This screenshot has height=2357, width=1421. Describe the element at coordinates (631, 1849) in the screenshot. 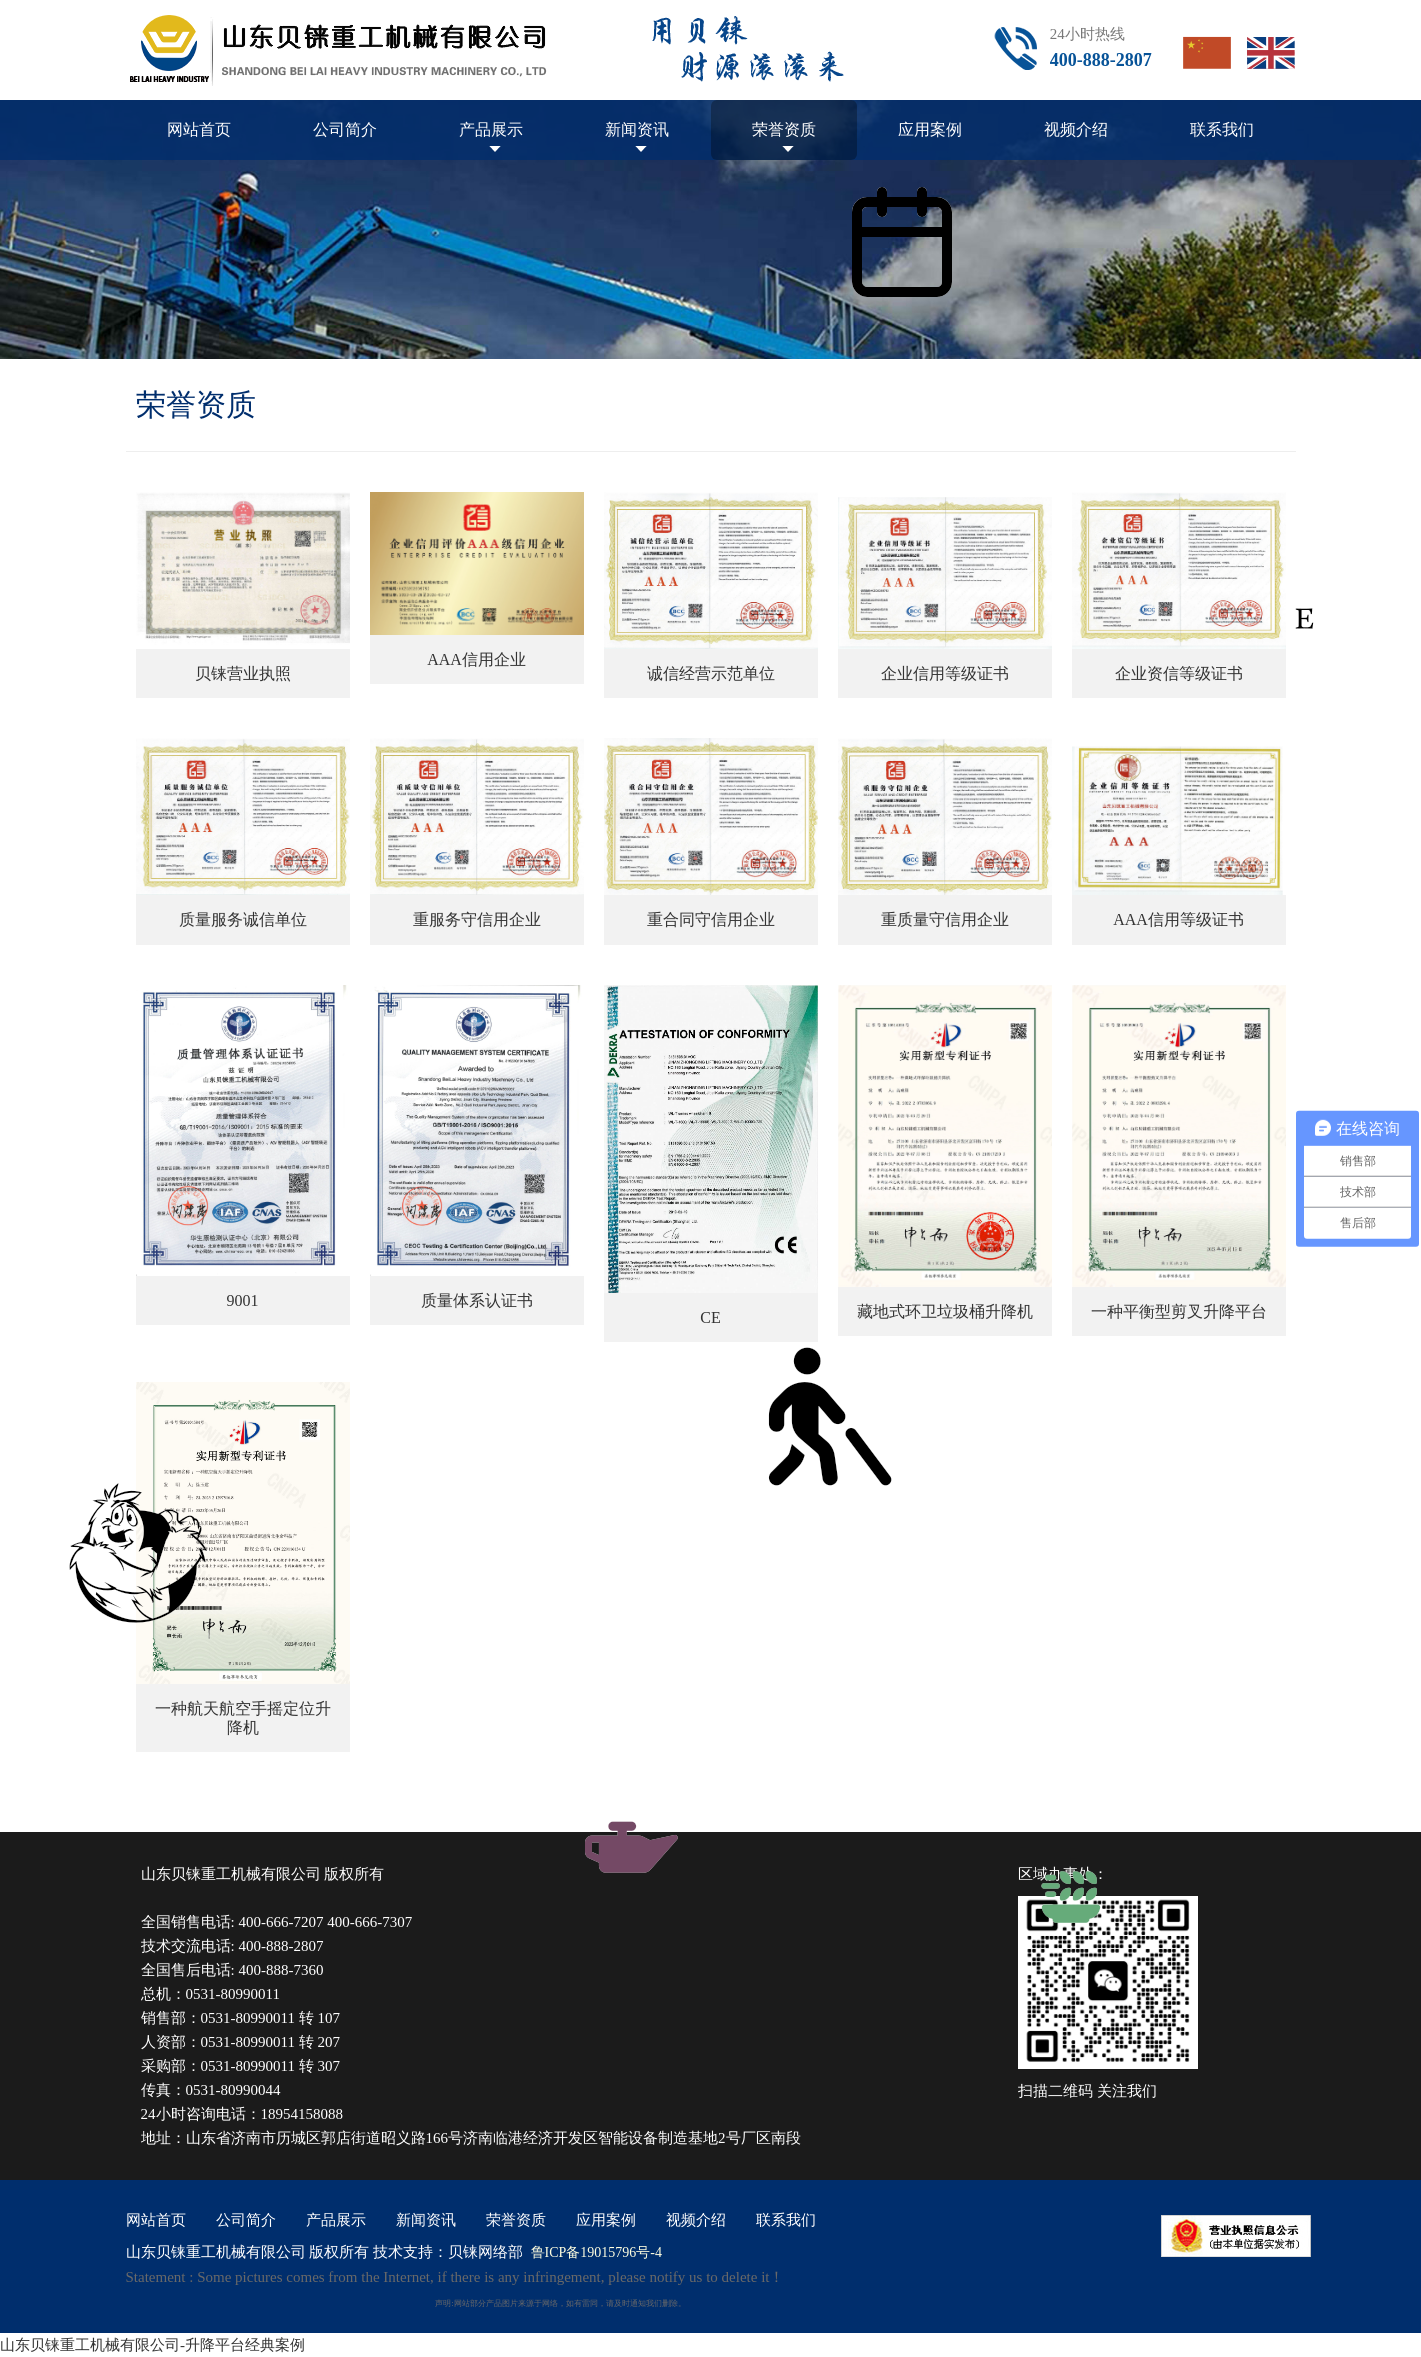

I see `access maintenance or service settings` at that location.